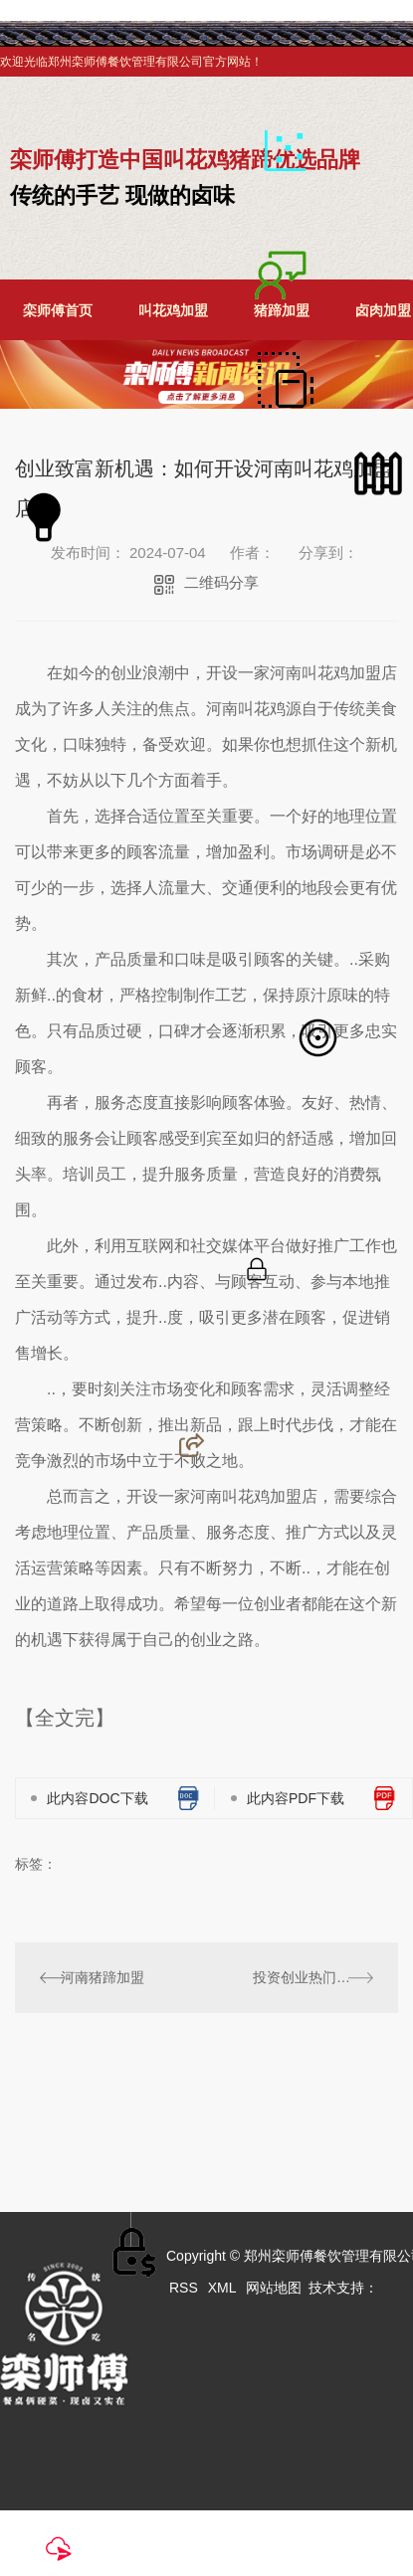 The image size is (413, 2576). Describe the element at coordinates (282, 275) in the screenshot. I see `submit feedback or comments` at that location.